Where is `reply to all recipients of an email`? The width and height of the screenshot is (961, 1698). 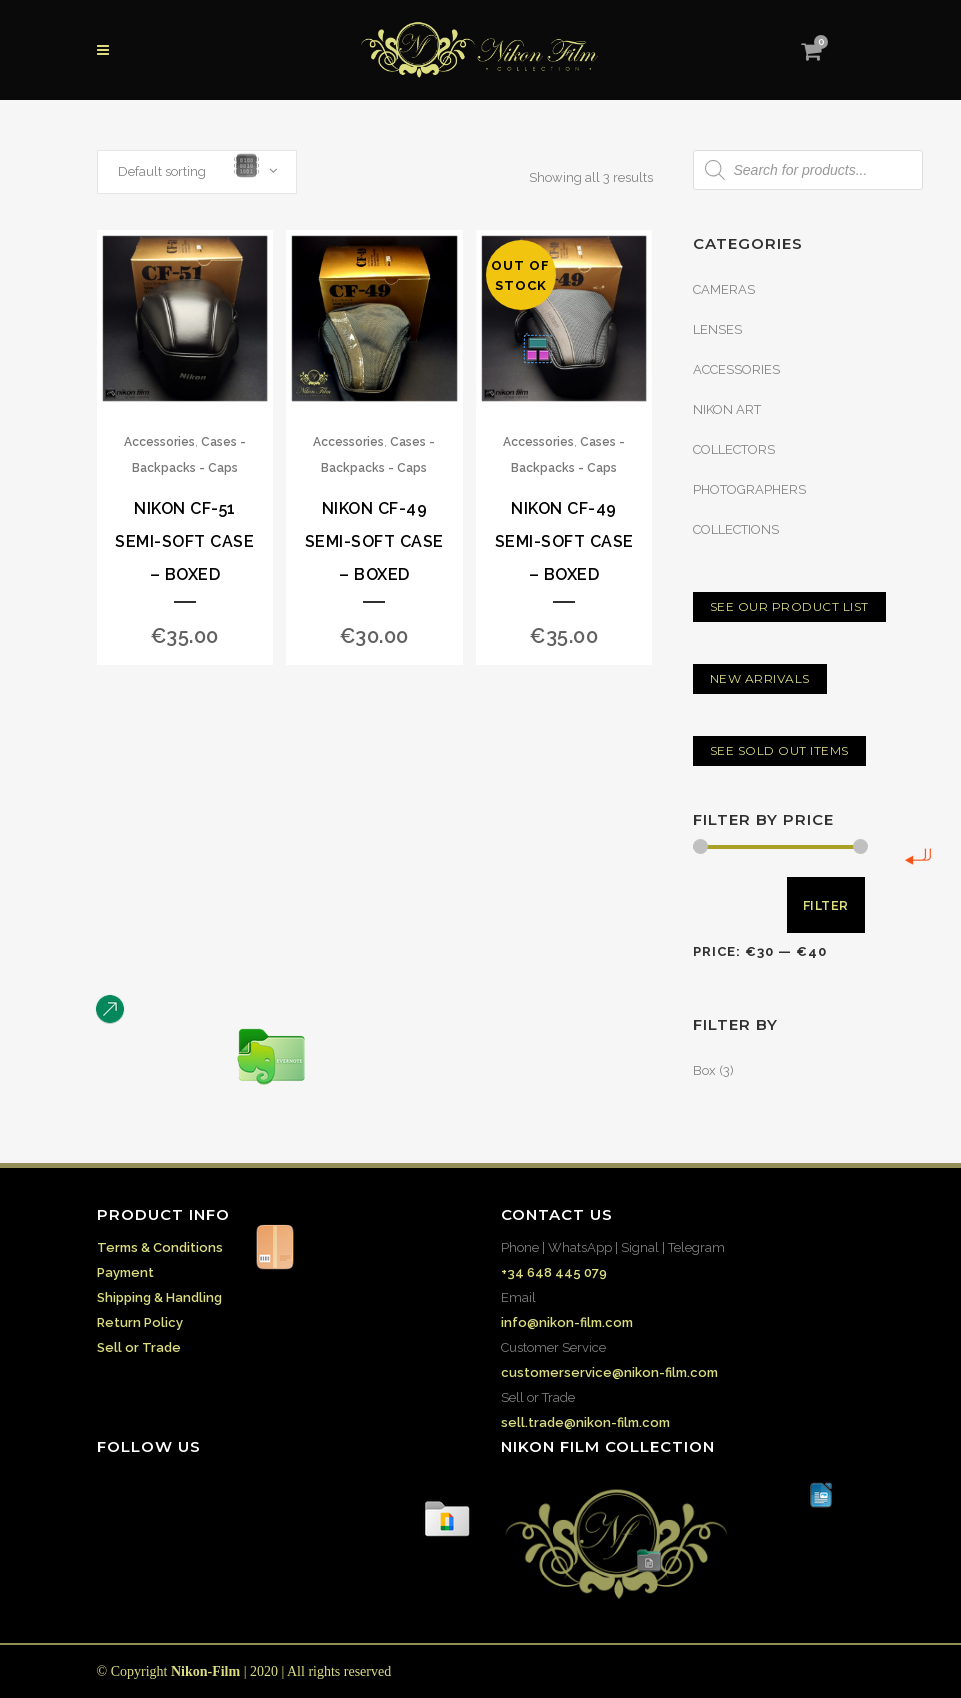 reply to all recipients of an email is located at coordinates (917, 856).